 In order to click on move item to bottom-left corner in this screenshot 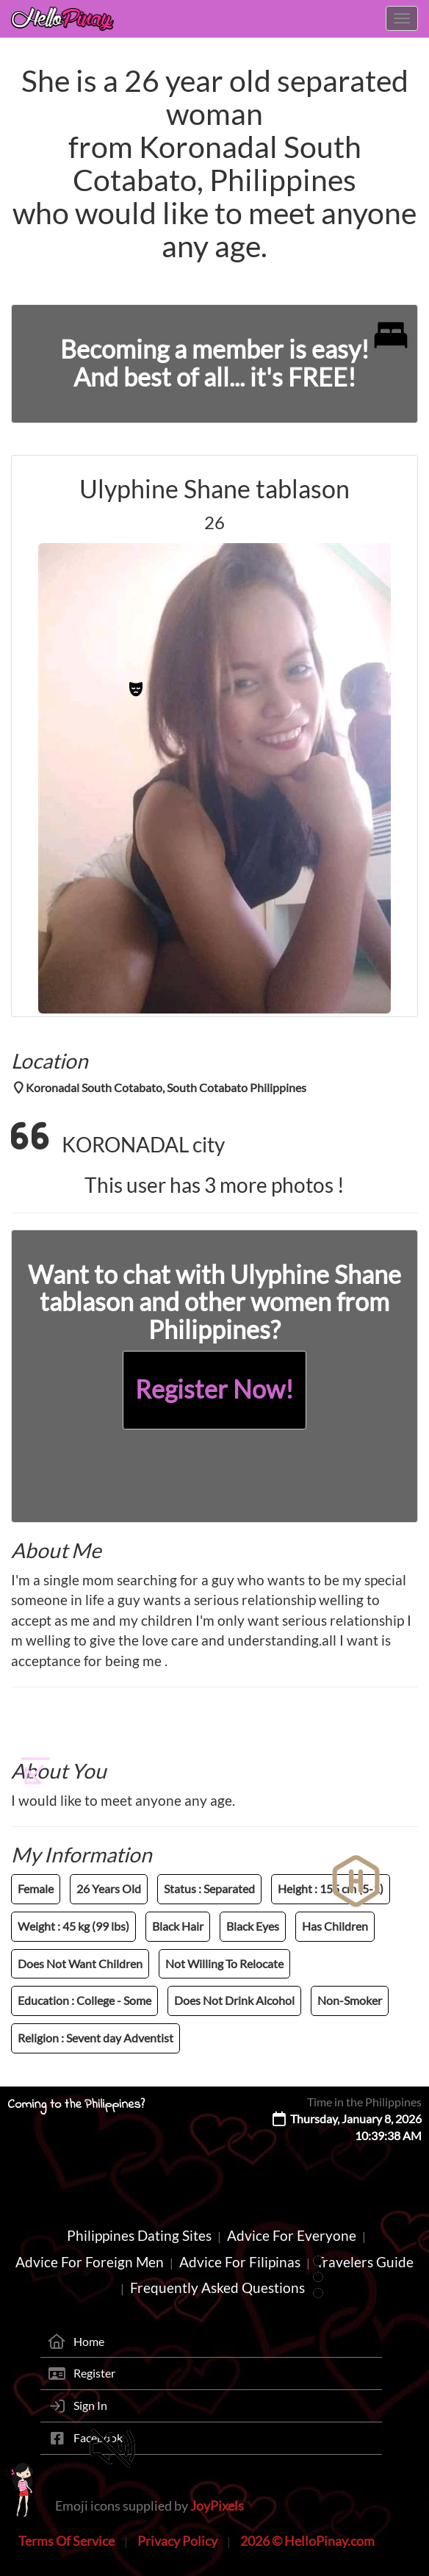, I will do `click(34, 1770)`.